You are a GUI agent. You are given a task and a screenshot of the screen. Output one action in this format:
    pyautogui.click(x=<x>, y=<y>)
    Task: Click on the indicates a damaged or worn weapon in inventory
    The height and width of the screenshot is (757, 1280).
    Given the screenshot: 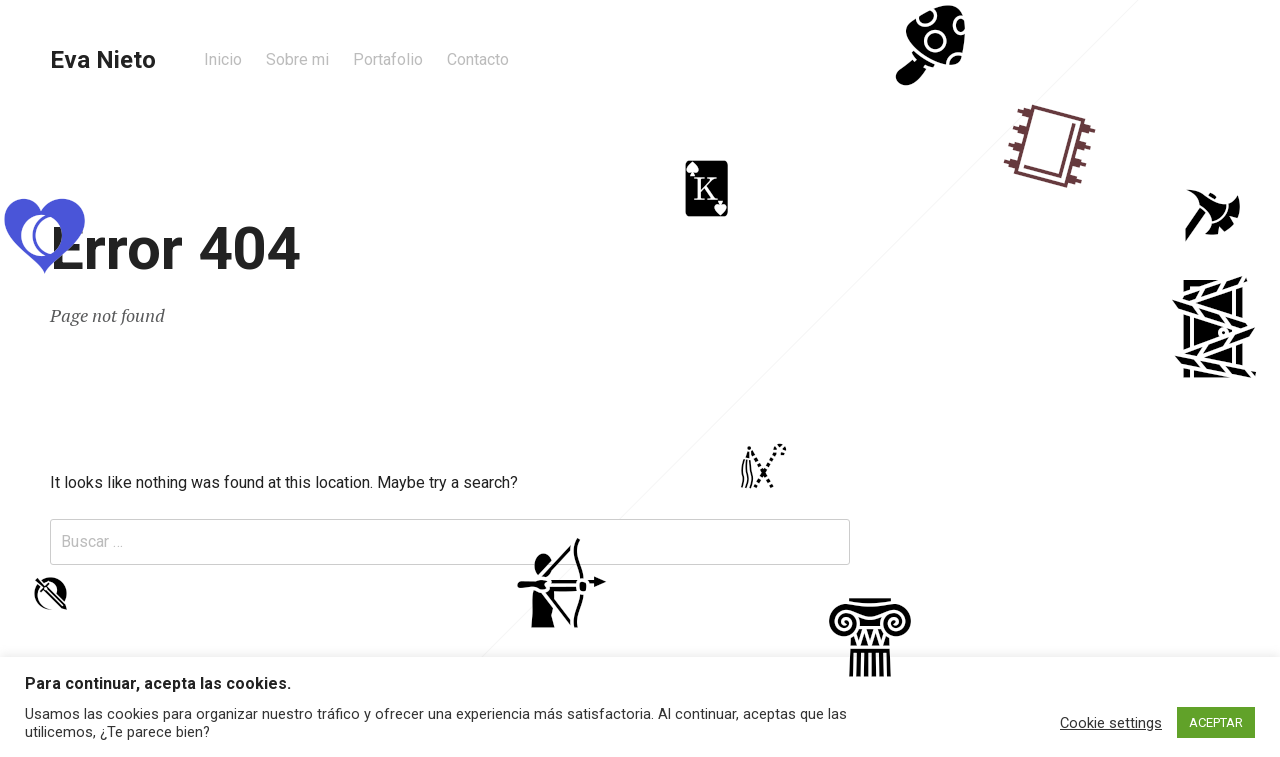 What is the action you would take?
    pyautogui.click(x=1212, y=217)
    